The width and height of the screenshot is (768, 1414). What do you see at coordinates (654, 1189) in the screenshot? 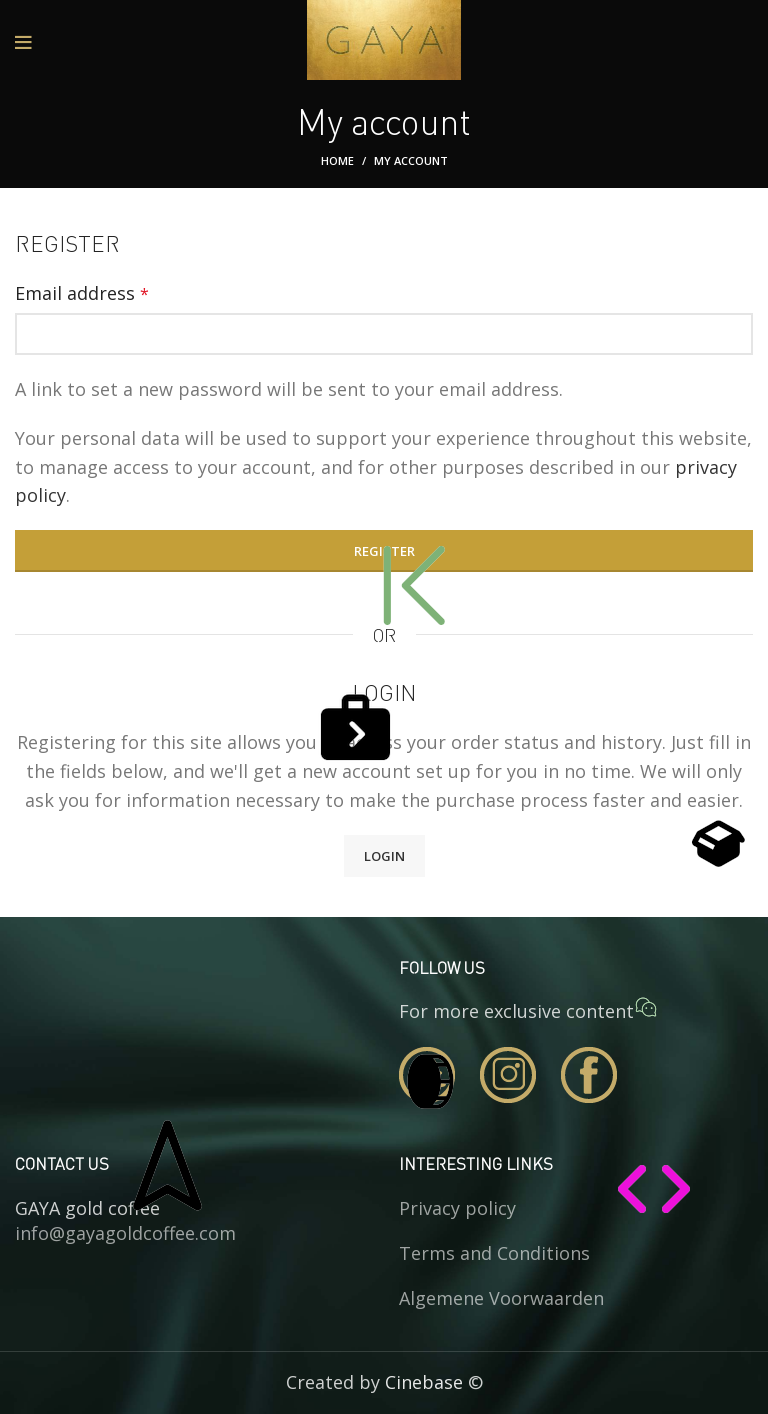
I see `expand or resize content horizontally` at bounding box center [654, 1189].